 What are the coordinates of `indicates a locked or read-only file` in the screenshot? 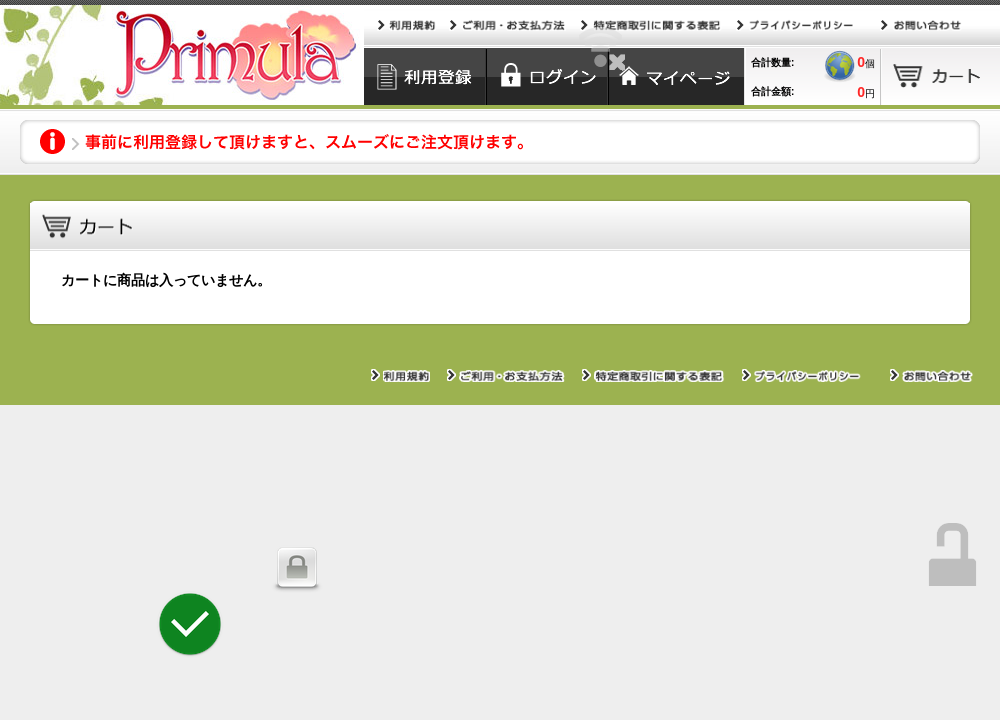 It's located at (297, 569).